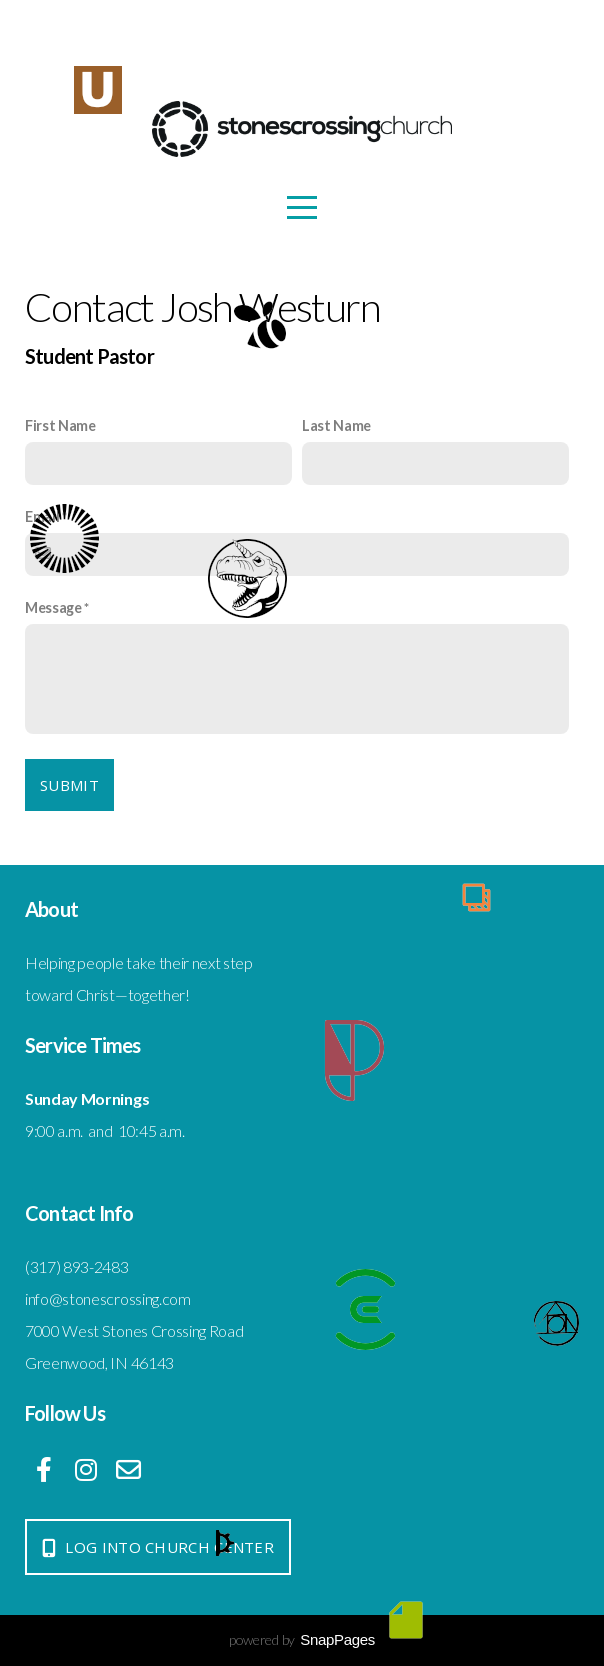  I want to click on libuv library logo, so click(247, 578).